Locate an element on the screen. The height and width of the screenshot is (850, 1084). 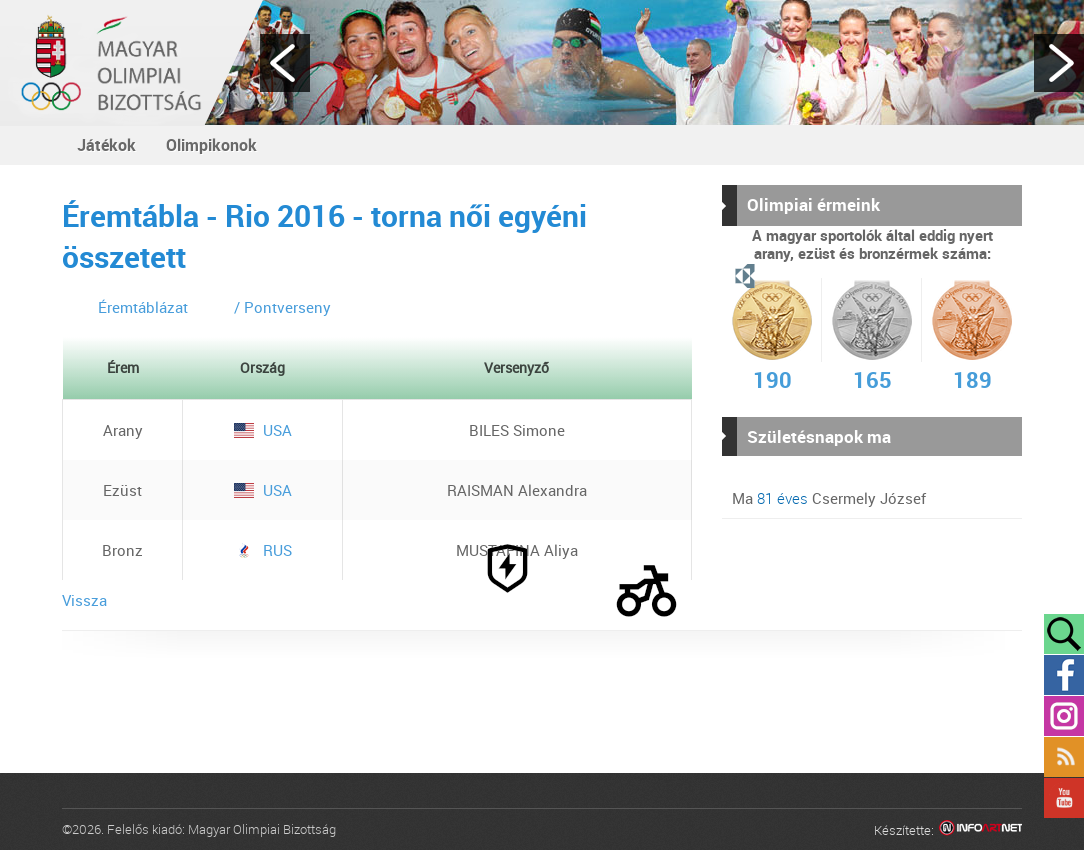
kyocera brand logo is located at coordinates (745, 276).